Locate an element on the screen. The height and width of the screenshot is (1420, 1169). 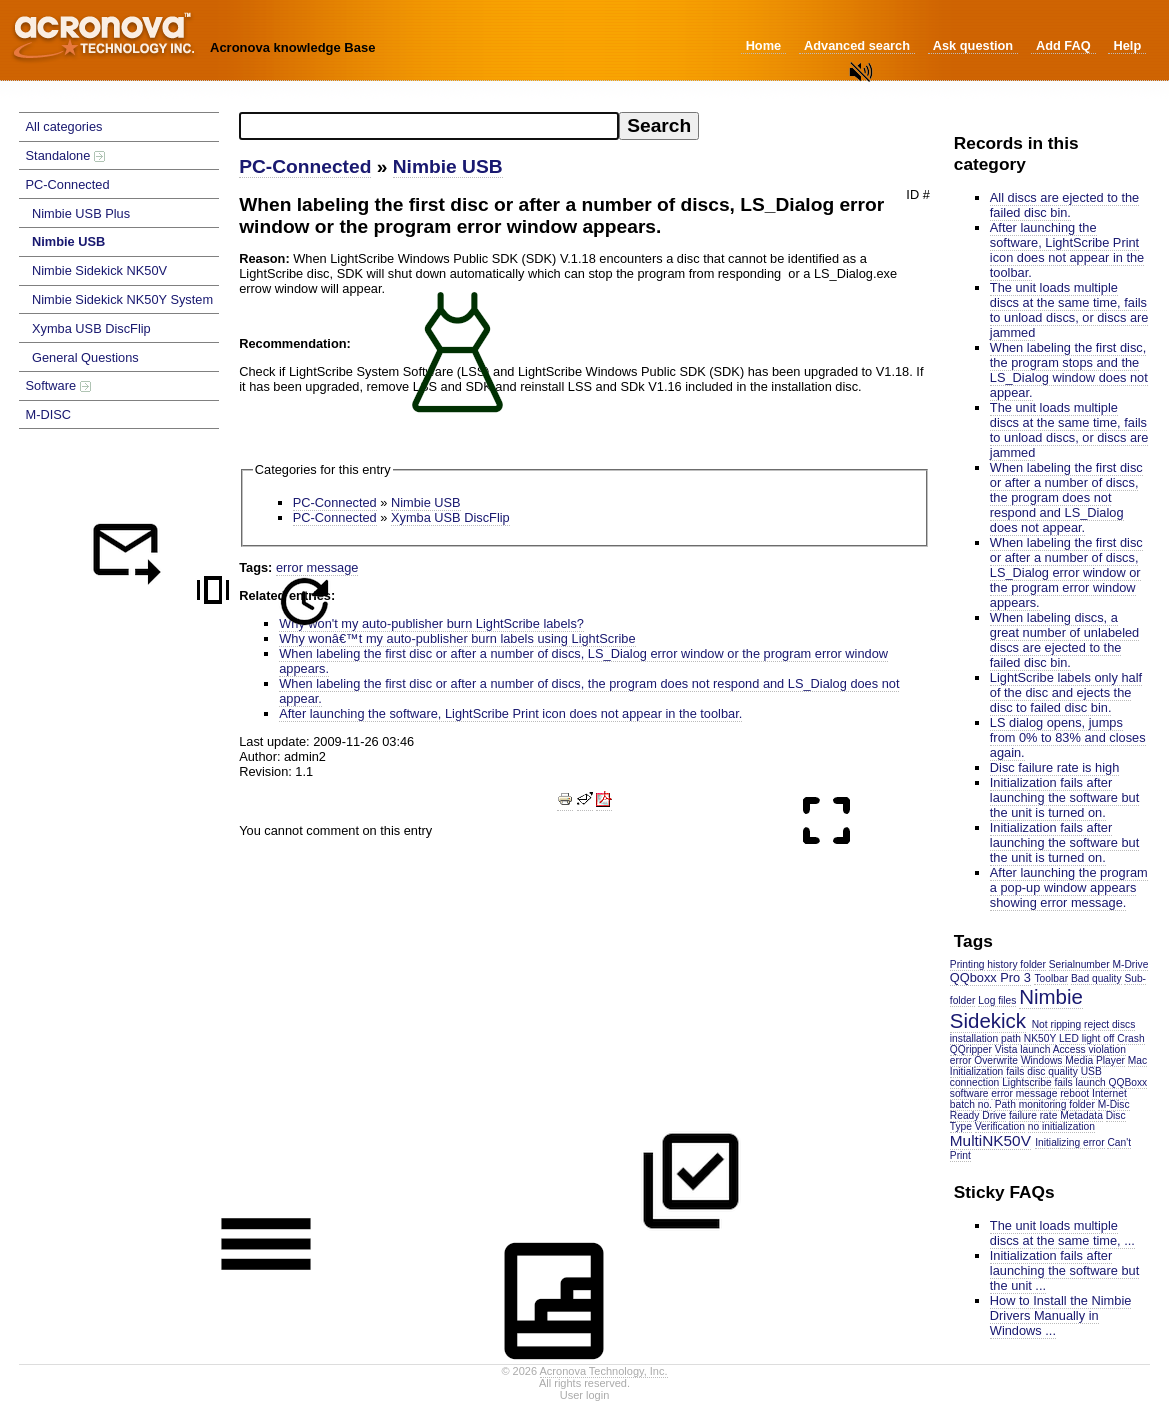
expand to fullscreen mode is located at coordinates (826, 820).